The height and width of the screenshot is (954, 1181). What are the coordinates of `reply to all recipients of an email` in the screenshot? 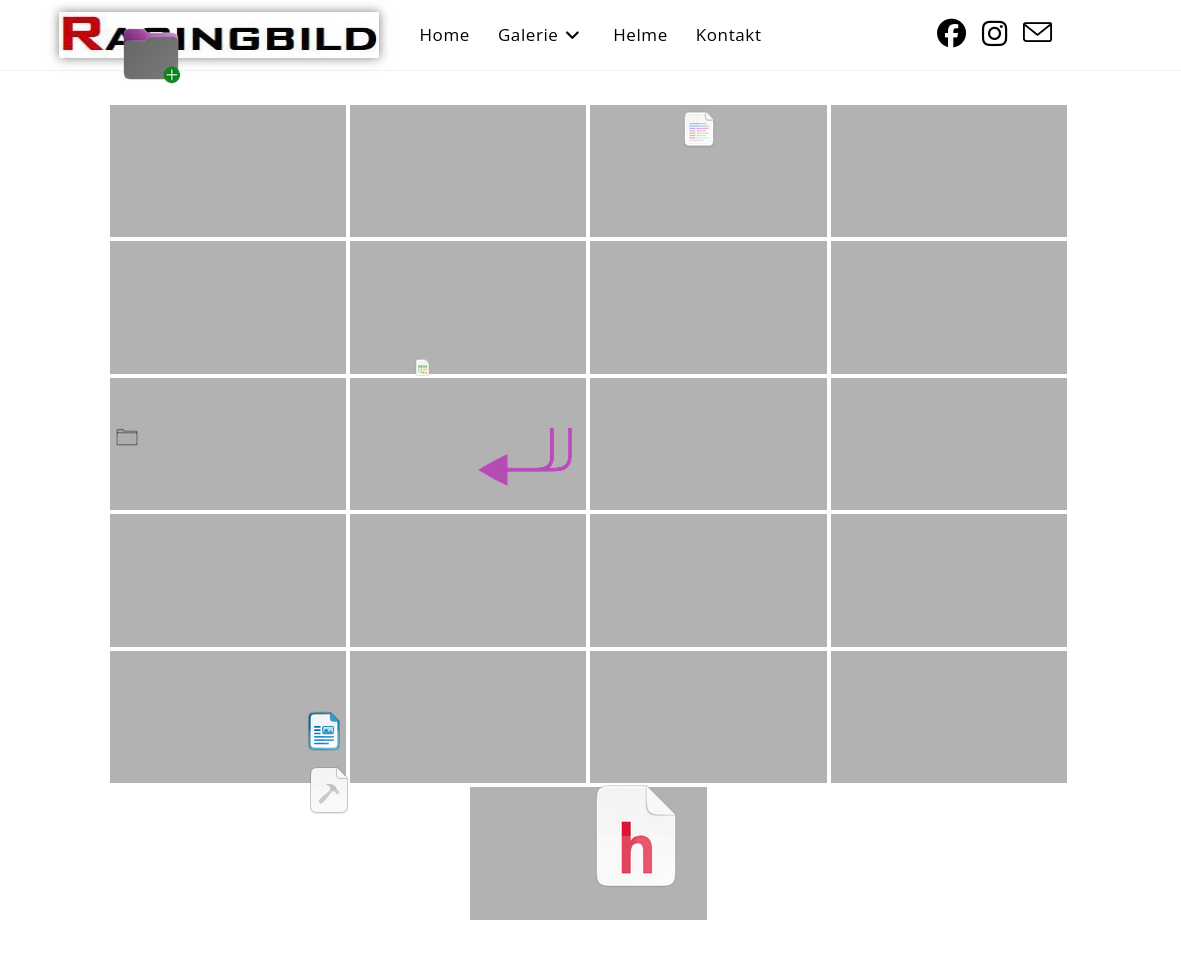 It's located at (523, 456).